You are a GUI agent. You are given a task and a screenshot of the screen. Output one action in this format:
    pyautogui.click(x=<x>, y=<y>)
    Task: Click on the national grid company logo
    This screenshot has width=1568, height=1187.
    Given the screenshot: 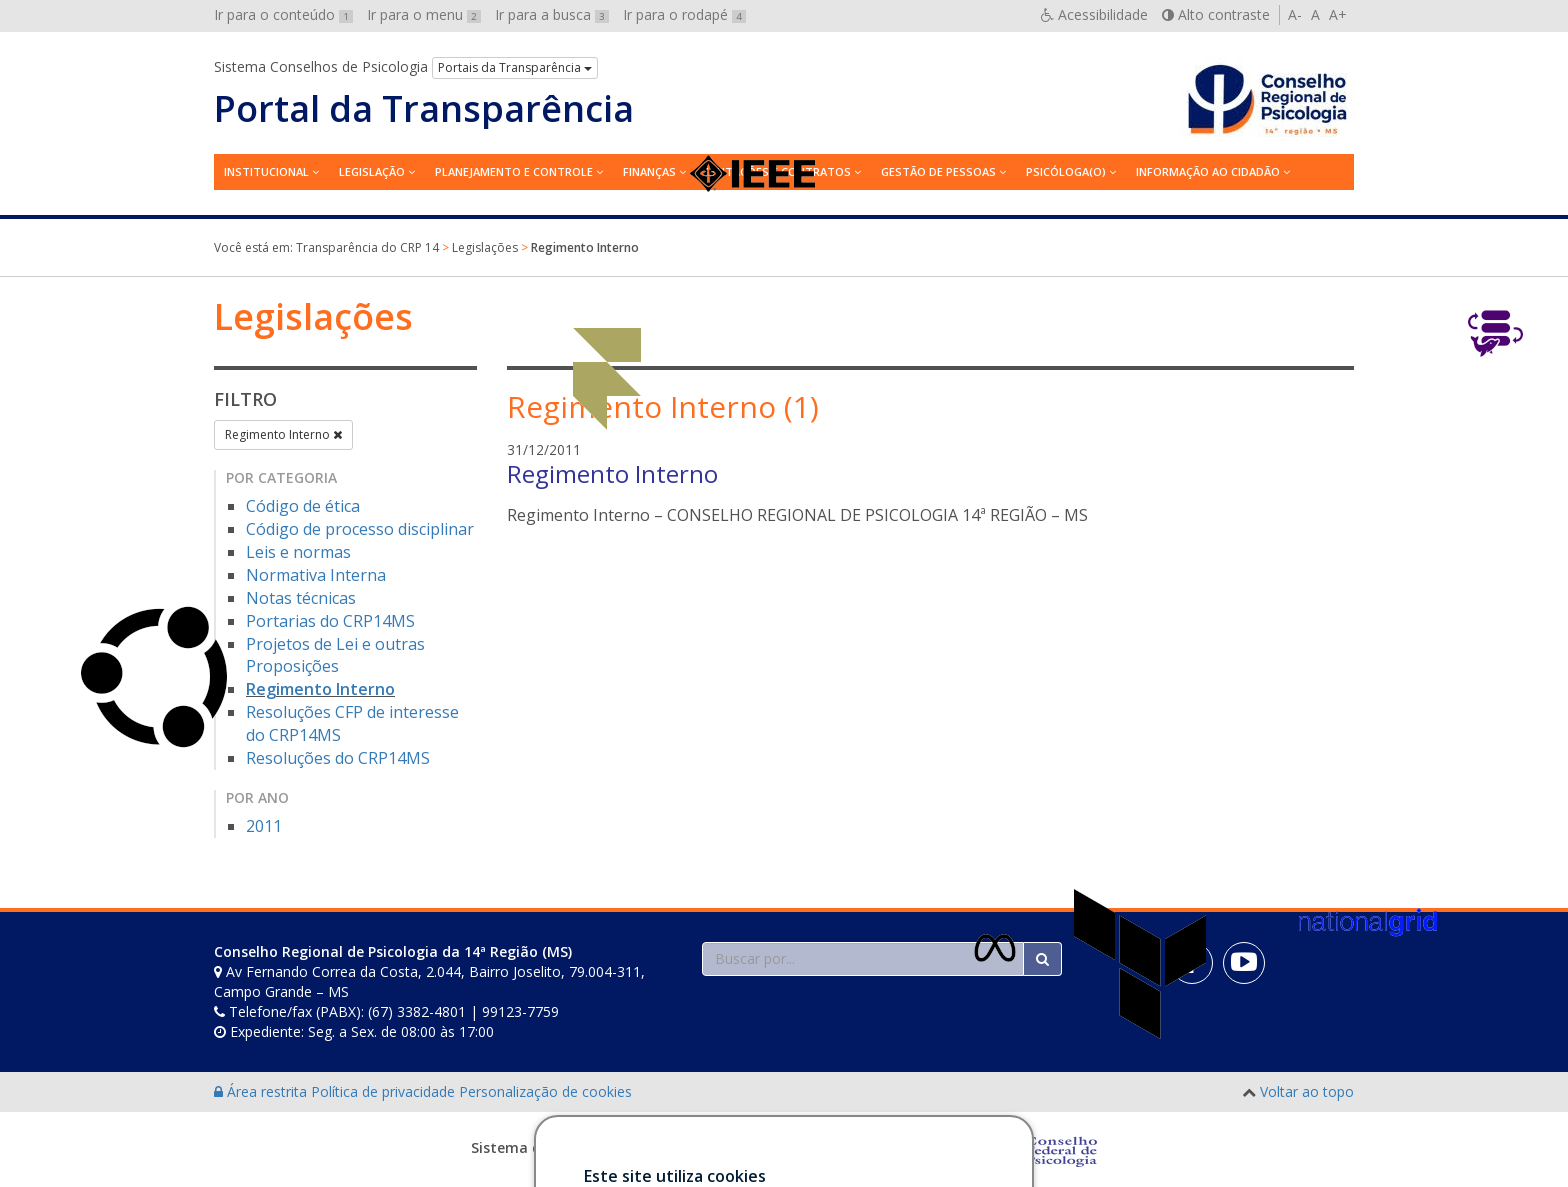 What is the action you would take?
    pyautogui.click(x=1368, y=922)
    